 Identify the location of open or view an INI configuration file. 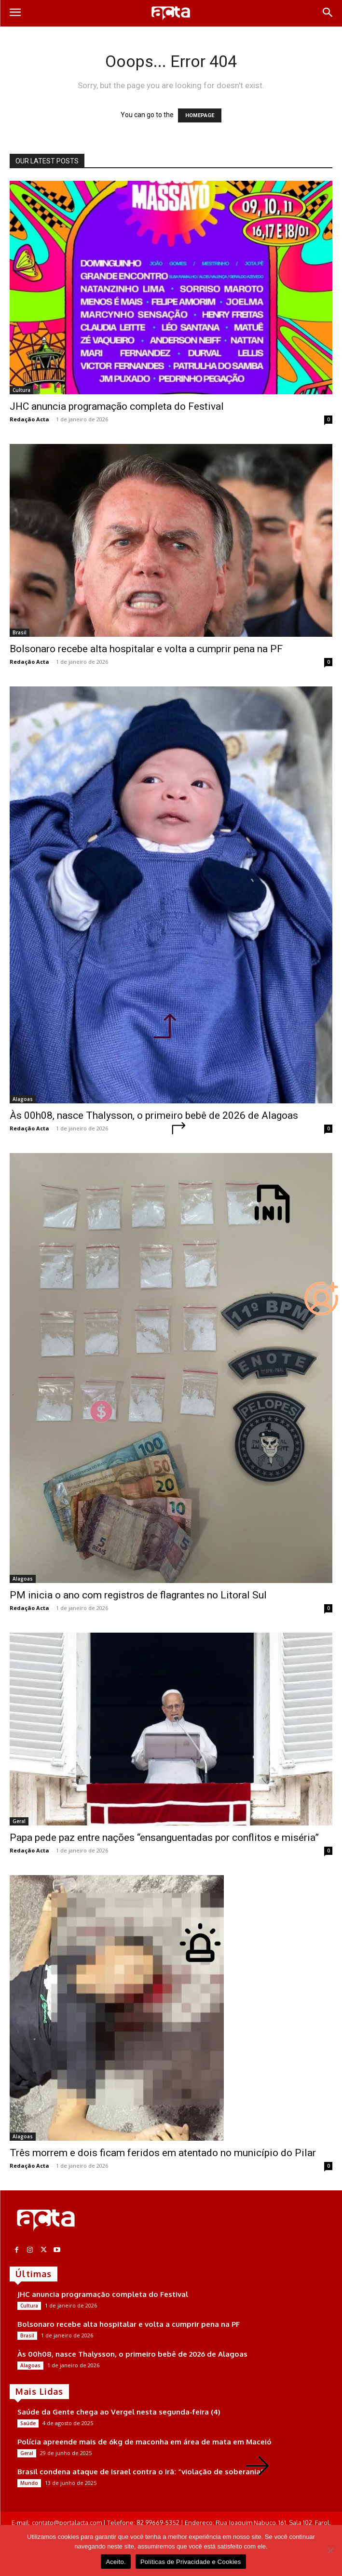
(273, 1204).